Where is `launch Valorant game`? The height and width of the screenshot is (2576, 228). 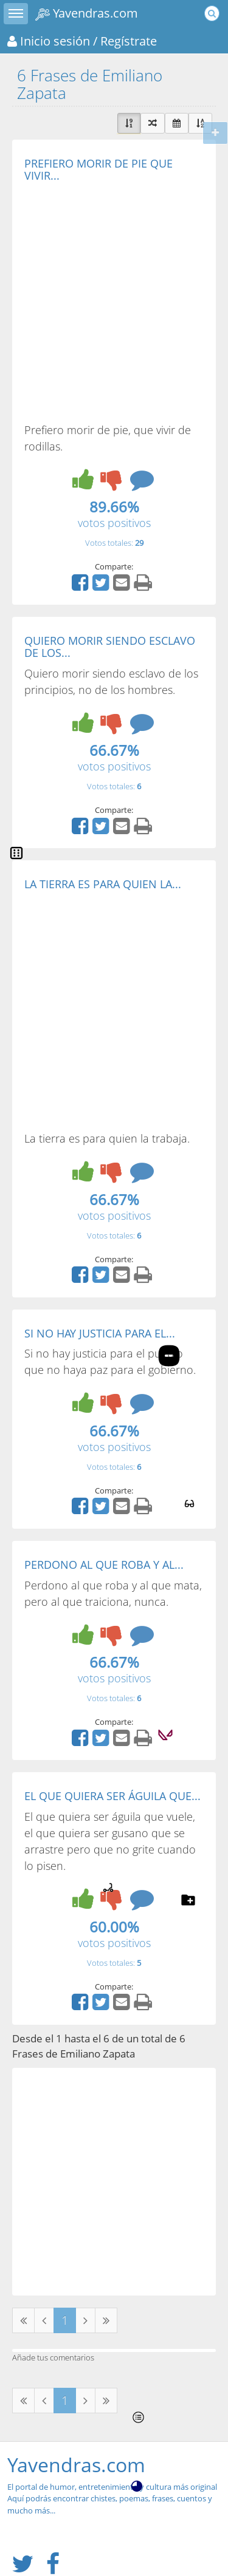
launch Valorant game is located at coordinates (165, 1735).